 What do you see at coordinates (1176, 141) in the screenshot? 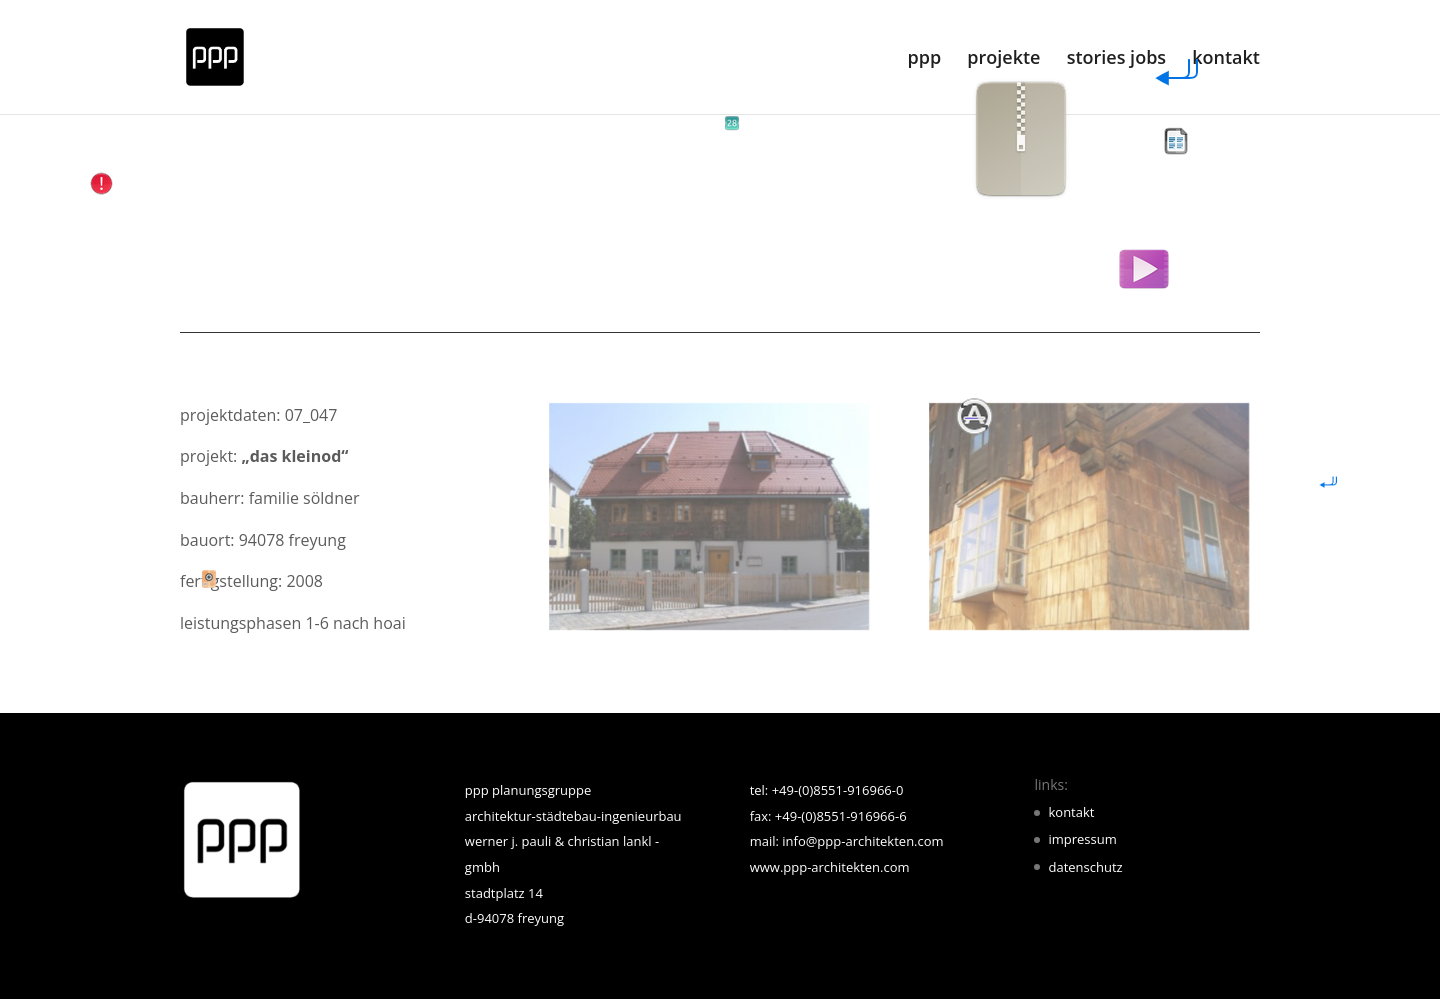
I see `libreoffice master document file type` at bounding box center [1176, 141].